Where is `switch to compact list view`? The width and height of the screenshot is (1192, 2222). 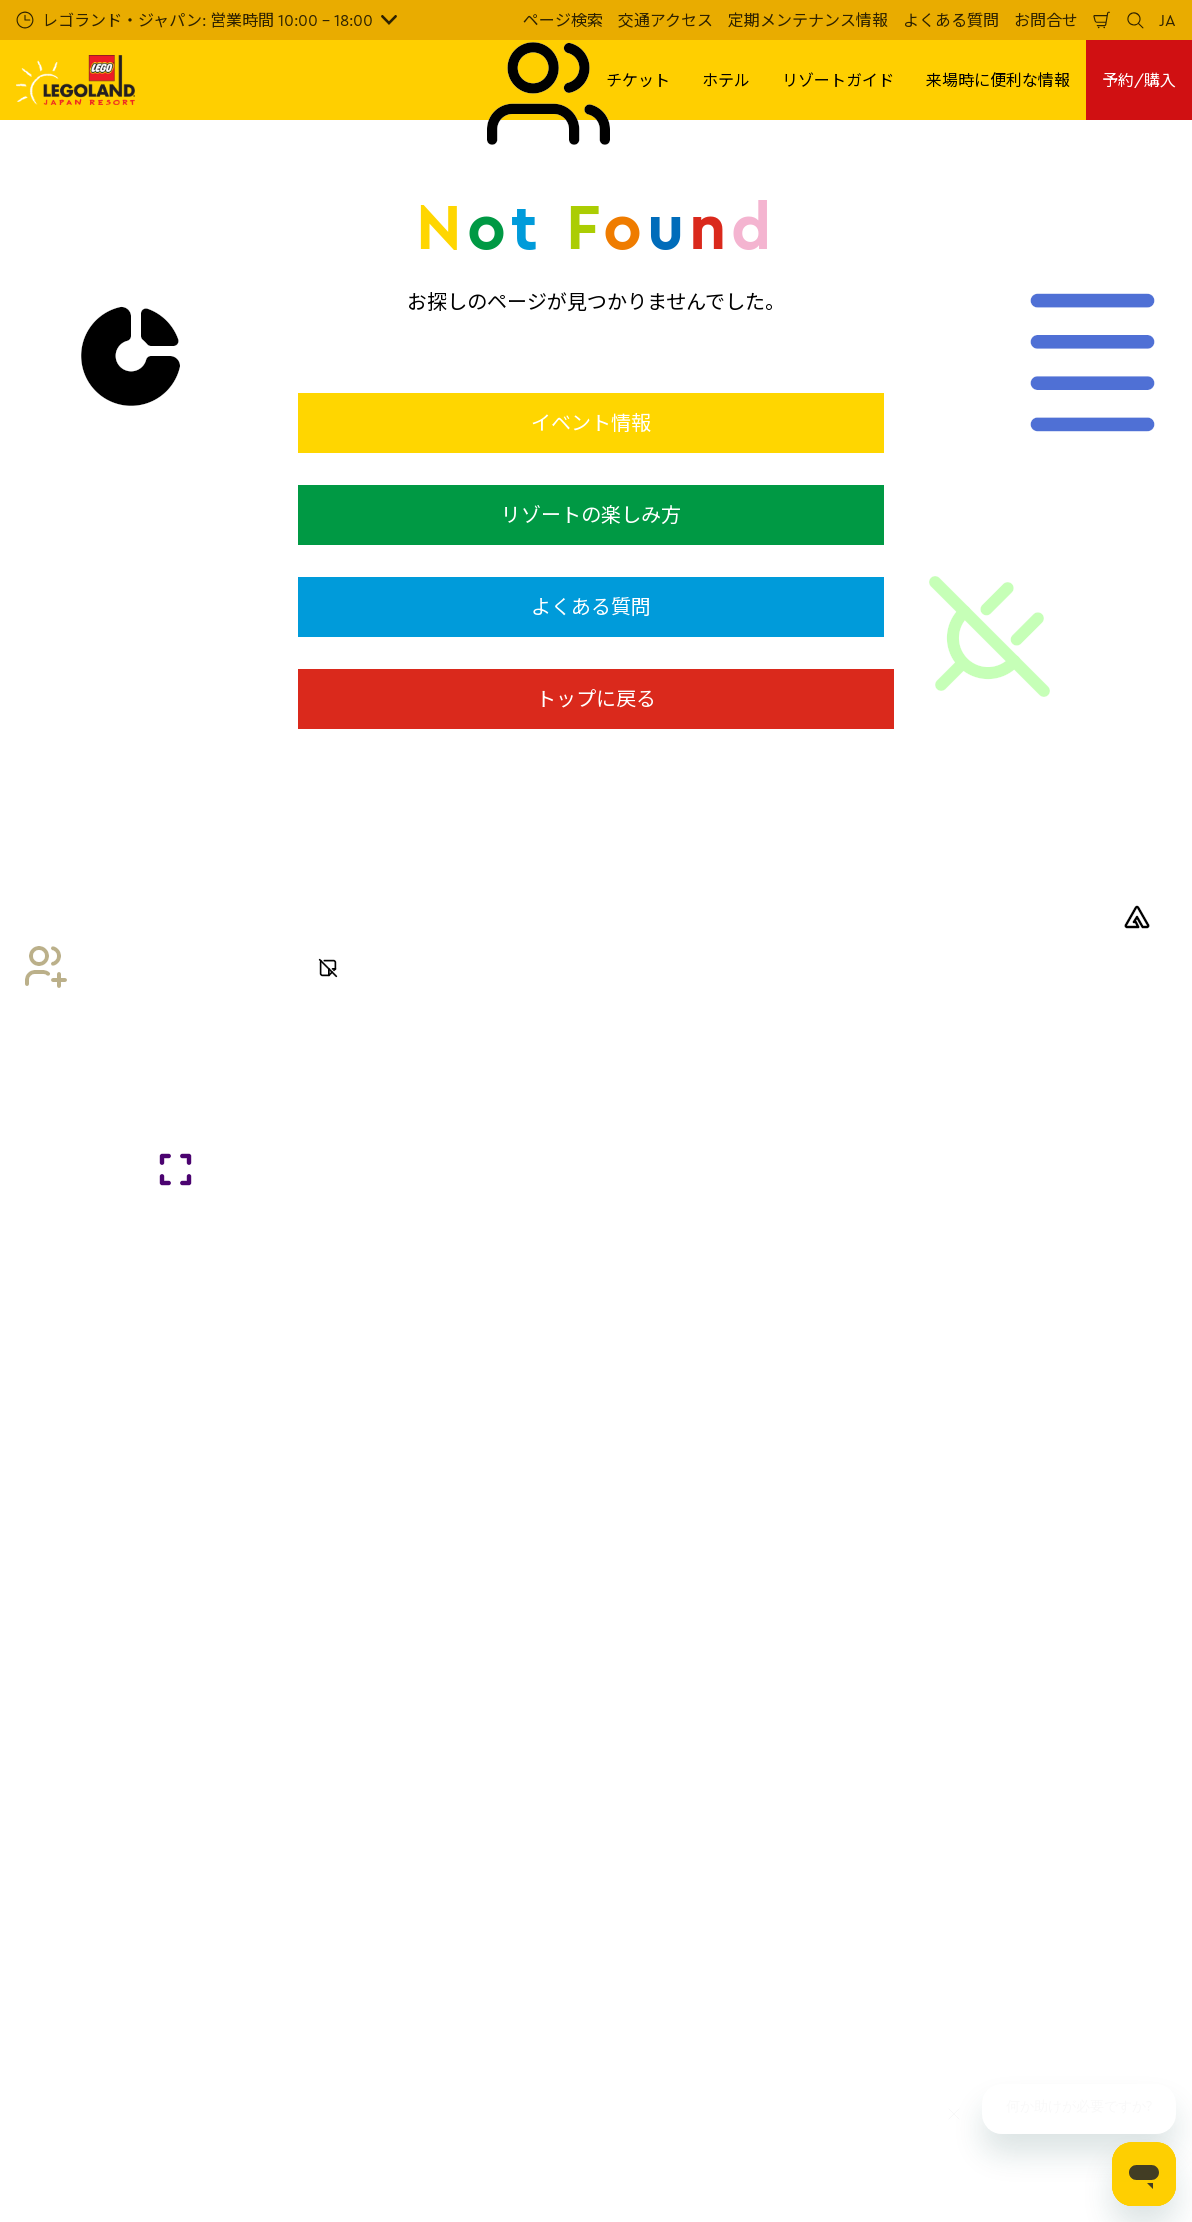
switch to compact list view is located at coordinates (1092, 362).